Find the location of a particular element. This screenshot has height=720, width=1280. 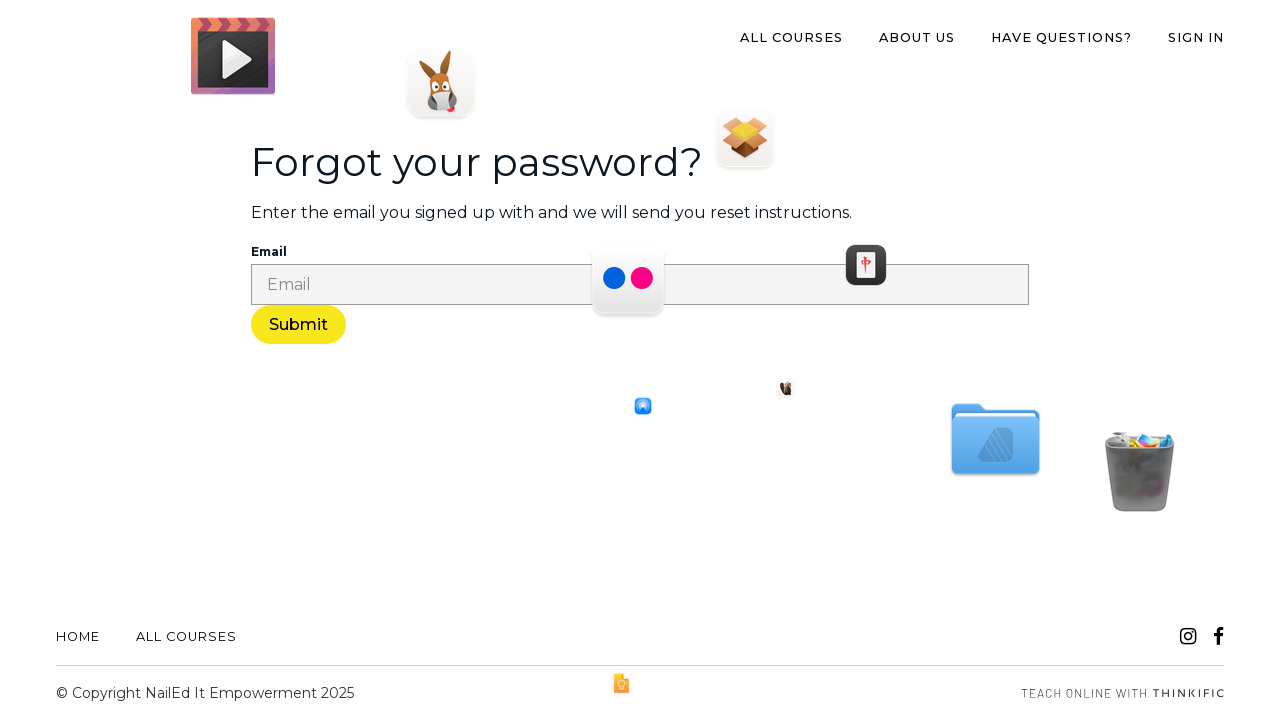

open affinity publisher project folder is located at coordinates (995, 438).